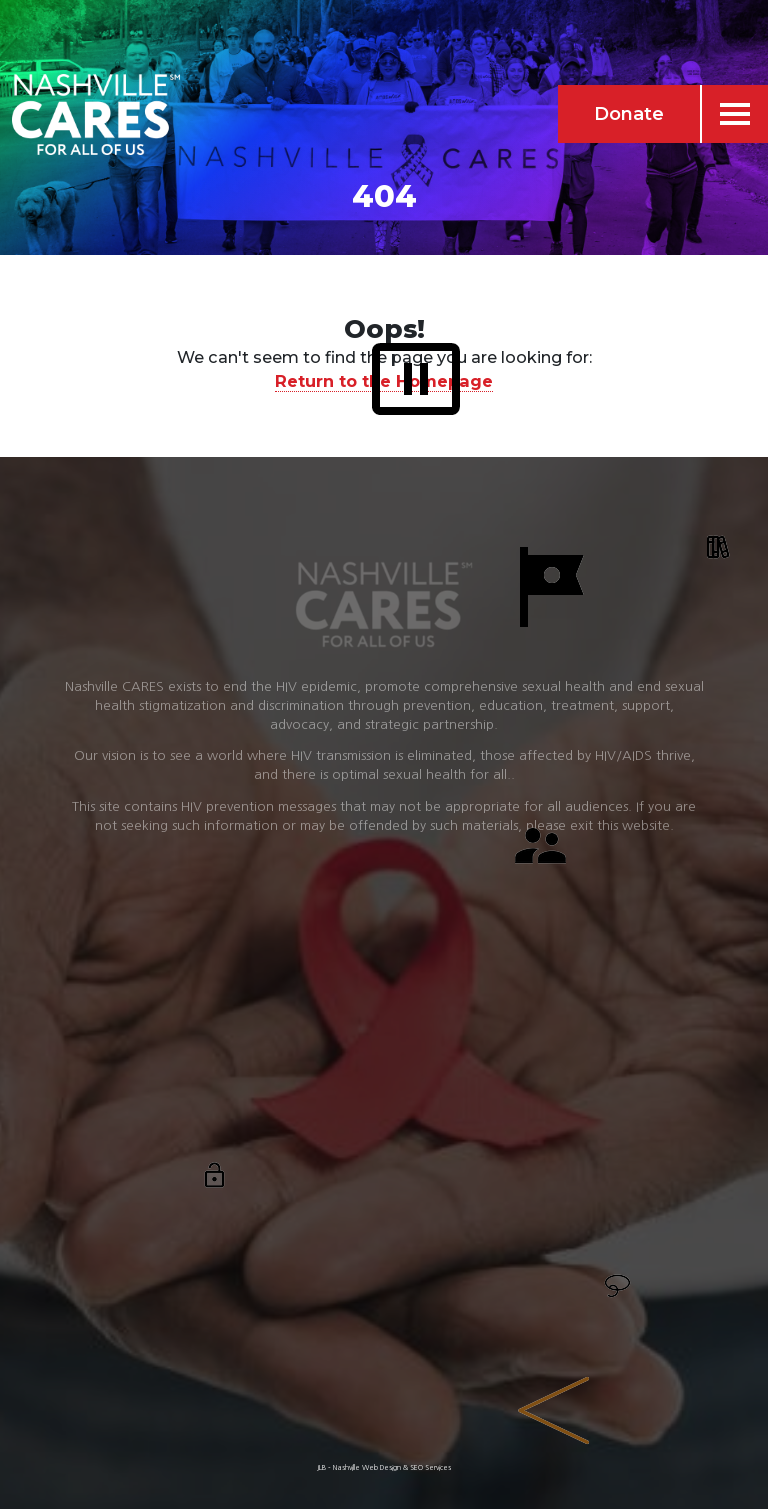  What do you see at coordinates (617, 1284) in the screenshot?
I see `use lasso selection tool` at bounding box center [617, 1284].